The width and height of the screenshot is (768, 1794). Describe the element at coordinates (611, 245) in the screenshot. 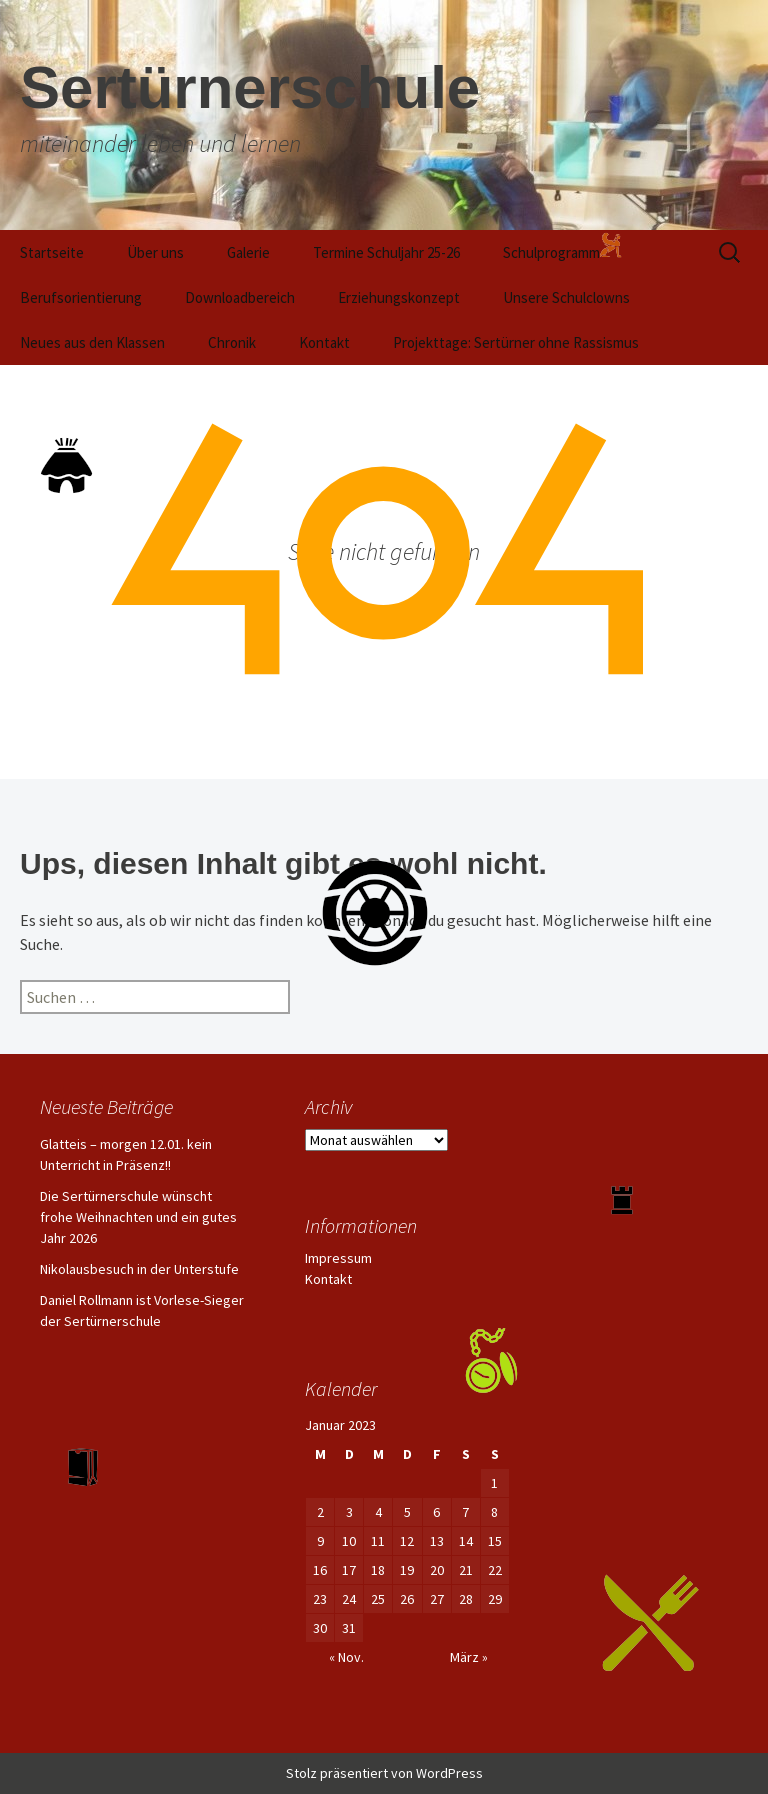

I see `access Greek mythology content or trivia` at that location.